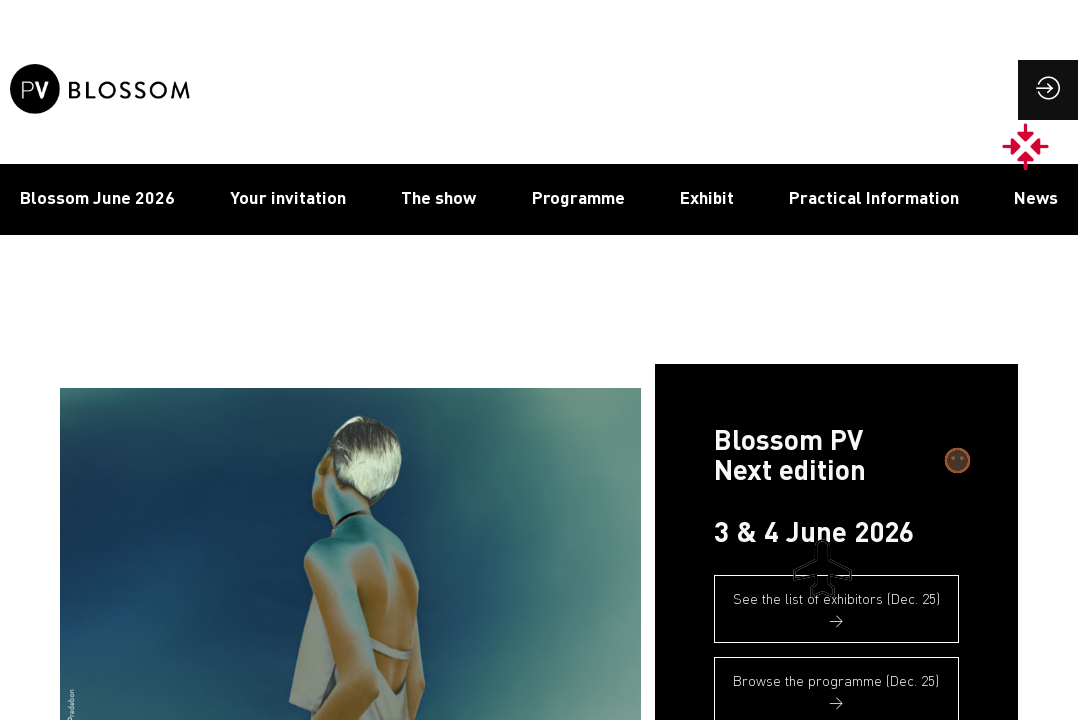  What do you see at coordinates (822, 568) in the screenshot?
I see `enable airplane mode` at bounding box center [822, 568].